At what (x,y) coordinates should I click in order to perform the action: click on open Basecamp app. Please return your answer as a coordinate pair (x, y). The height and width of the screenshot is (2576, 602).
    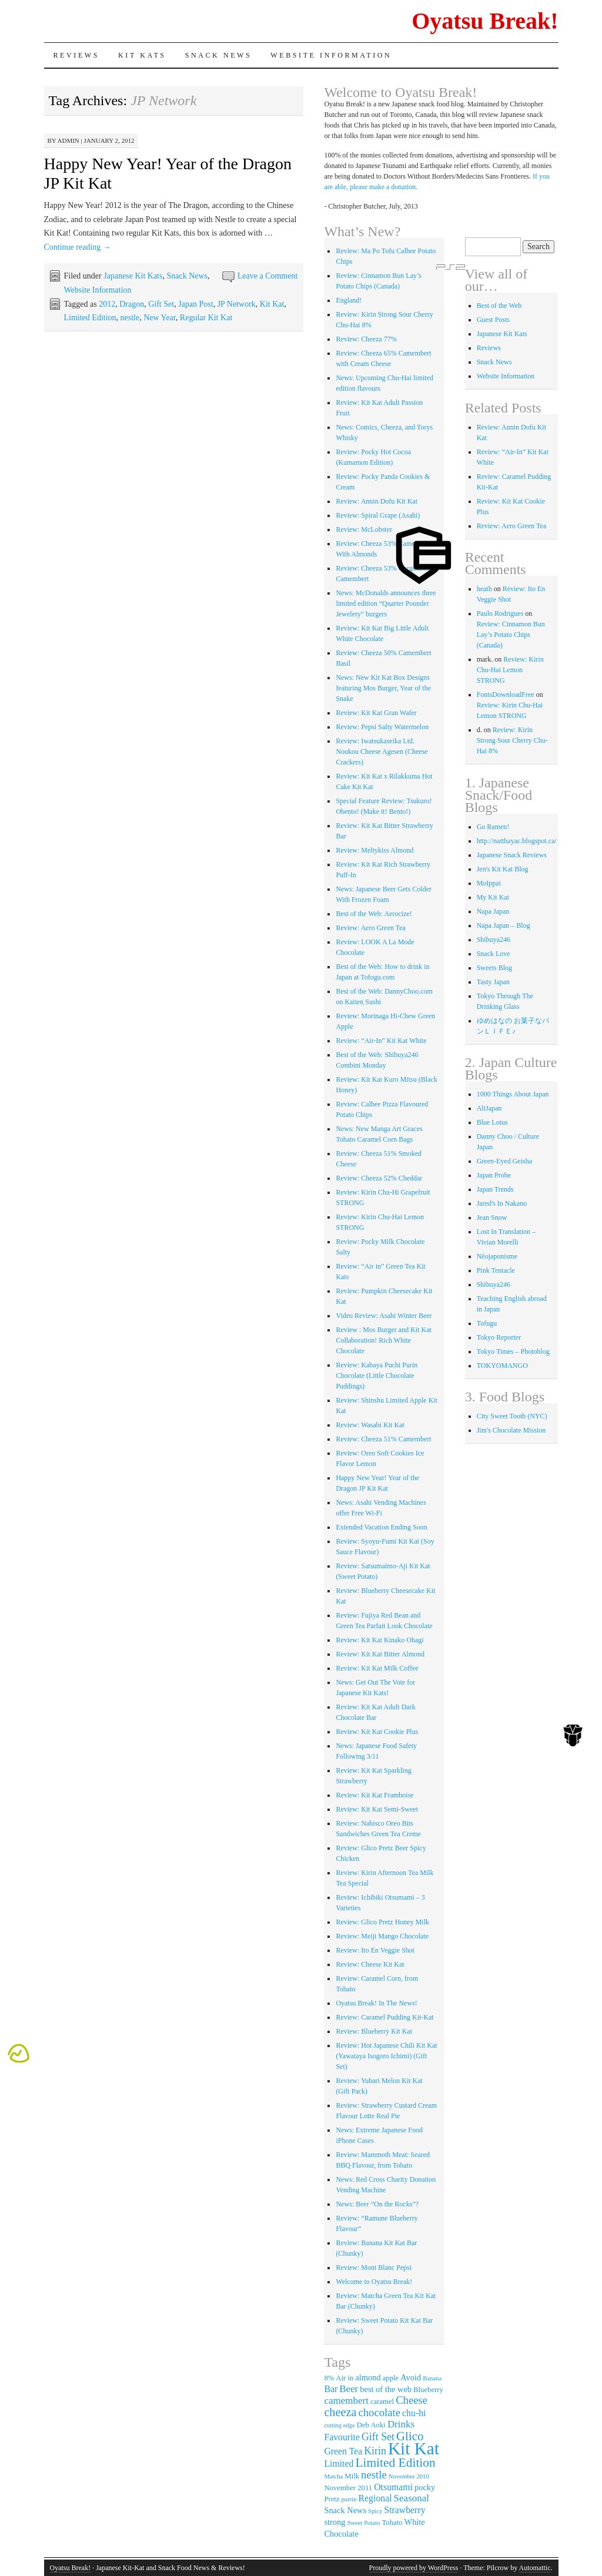
    Looking at the image, I should click on (18, 2053).